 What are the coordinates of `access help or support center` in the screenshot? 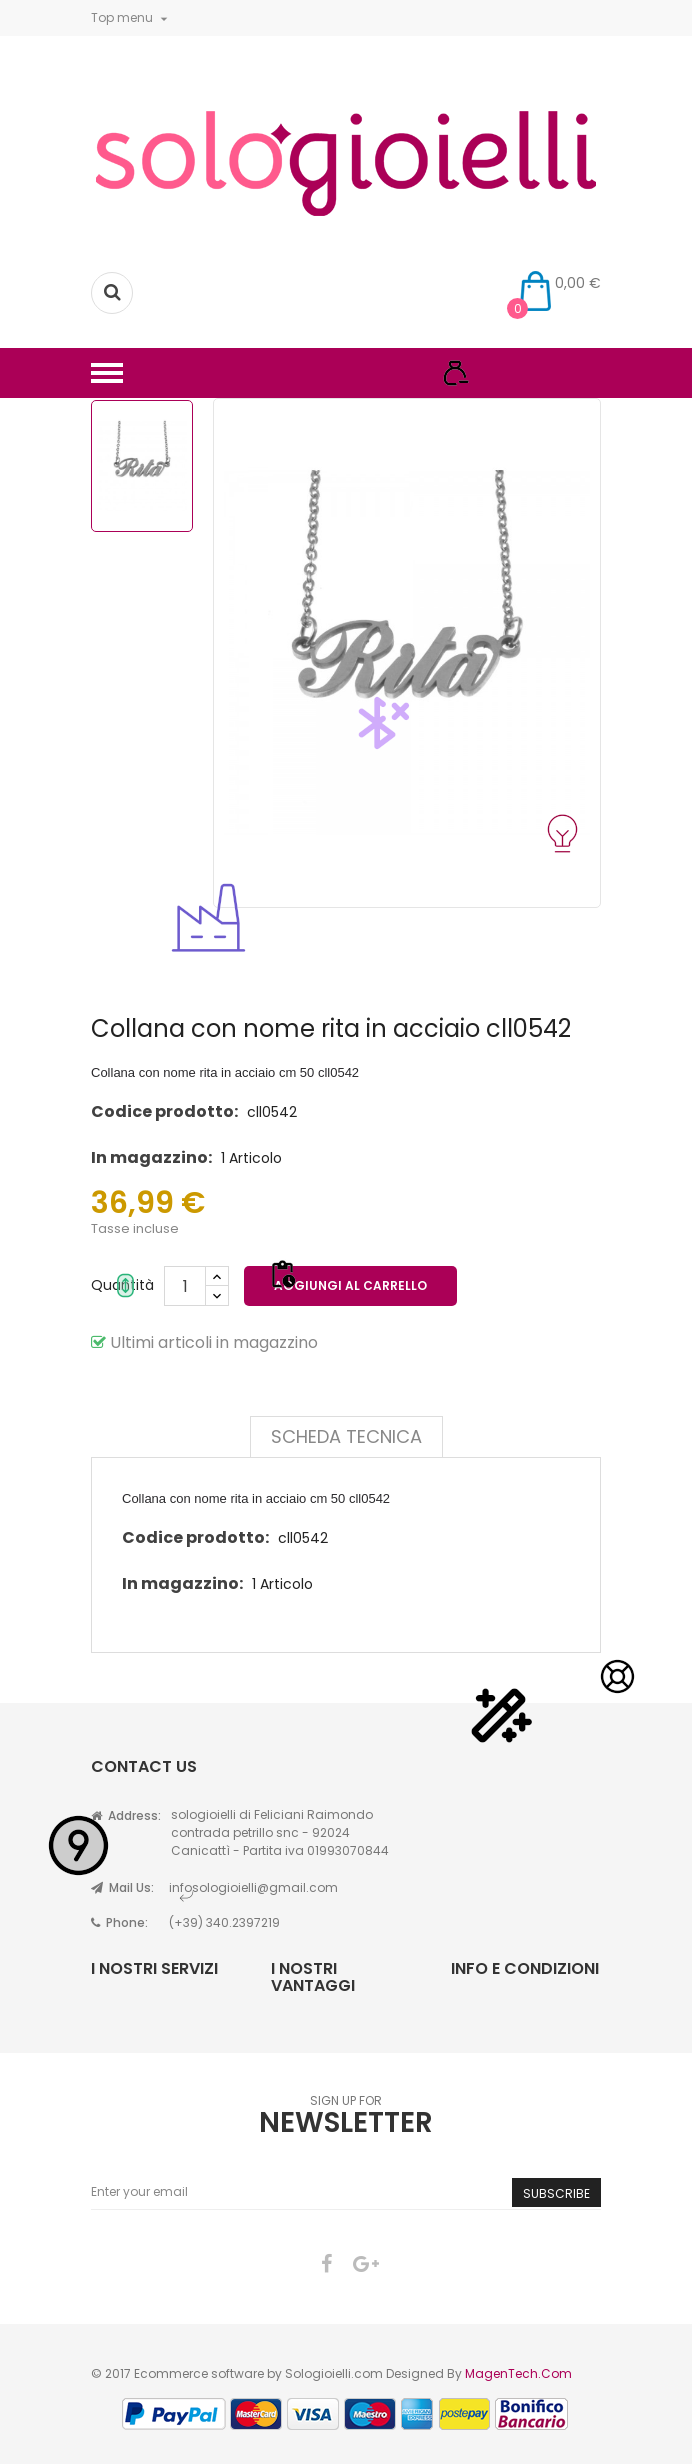 It's located at (617, 1676).